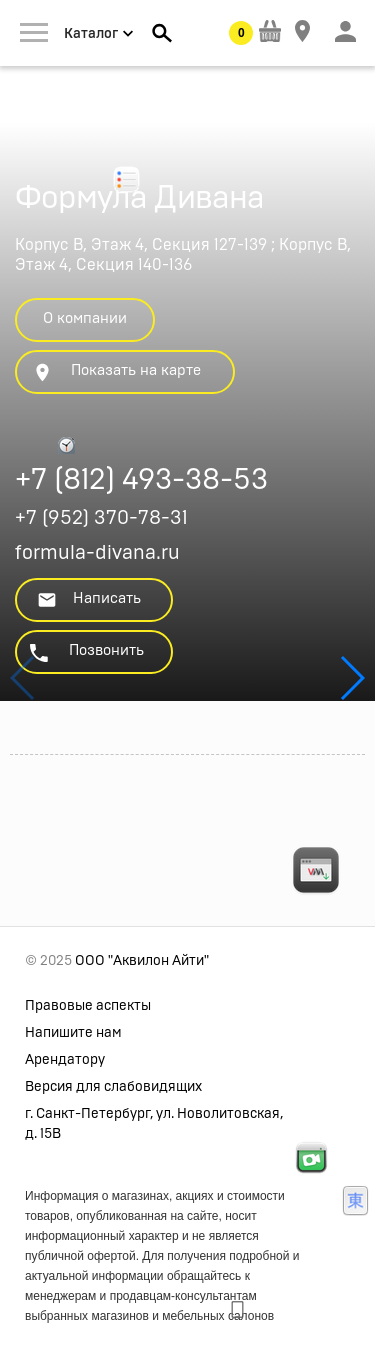  What do you see at coordinates (237, 1309) in the screenshot?
I see `indicates a tablet or touch-screen device` at bounding box center [237, 1309].